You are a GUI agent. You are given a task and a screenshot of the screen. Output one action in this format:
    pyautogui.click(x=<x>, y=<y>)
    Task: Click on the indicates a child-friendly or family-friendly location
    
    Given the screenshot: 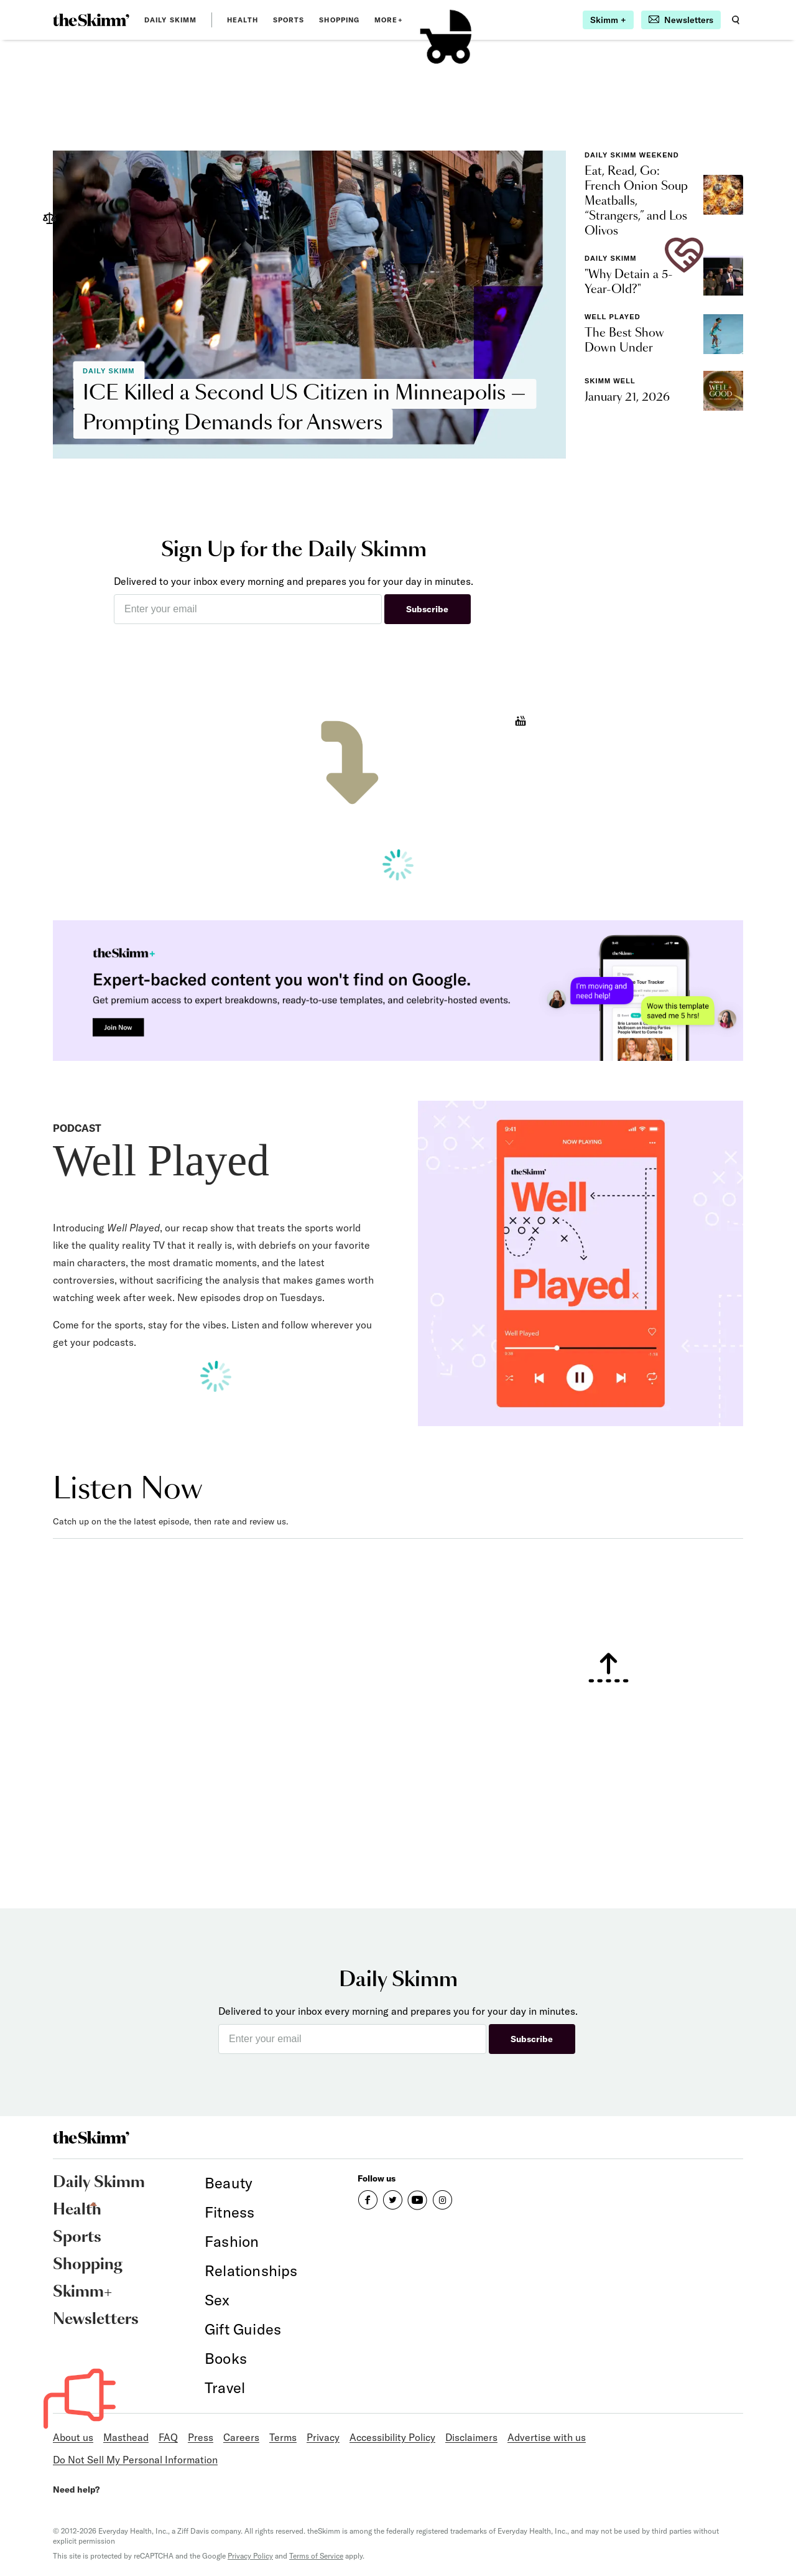 What is the action you would take?
    pyautogui.click(x=447, y=37)
    